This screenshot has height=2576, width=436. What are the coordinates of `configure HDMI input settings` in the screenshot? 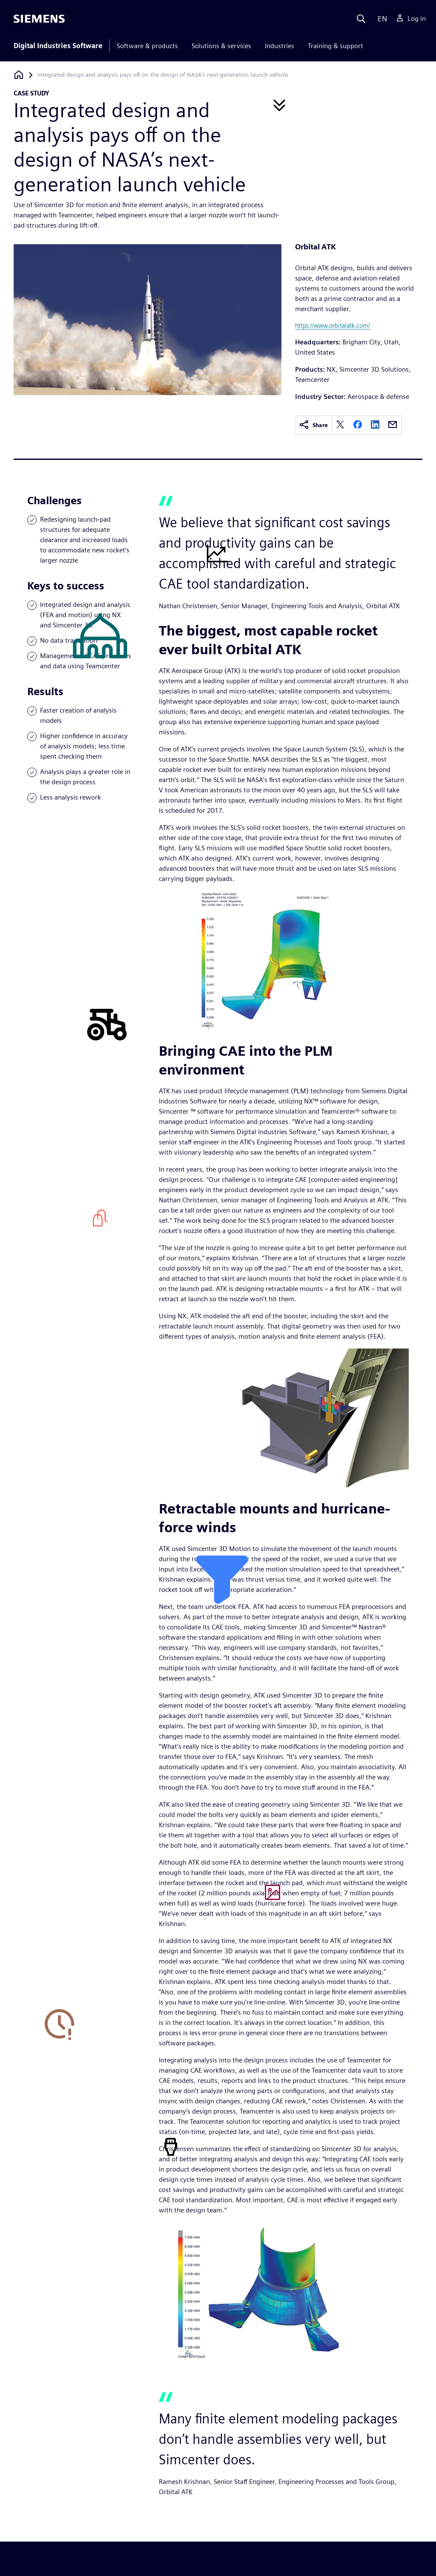 It's located at (171, 2147).